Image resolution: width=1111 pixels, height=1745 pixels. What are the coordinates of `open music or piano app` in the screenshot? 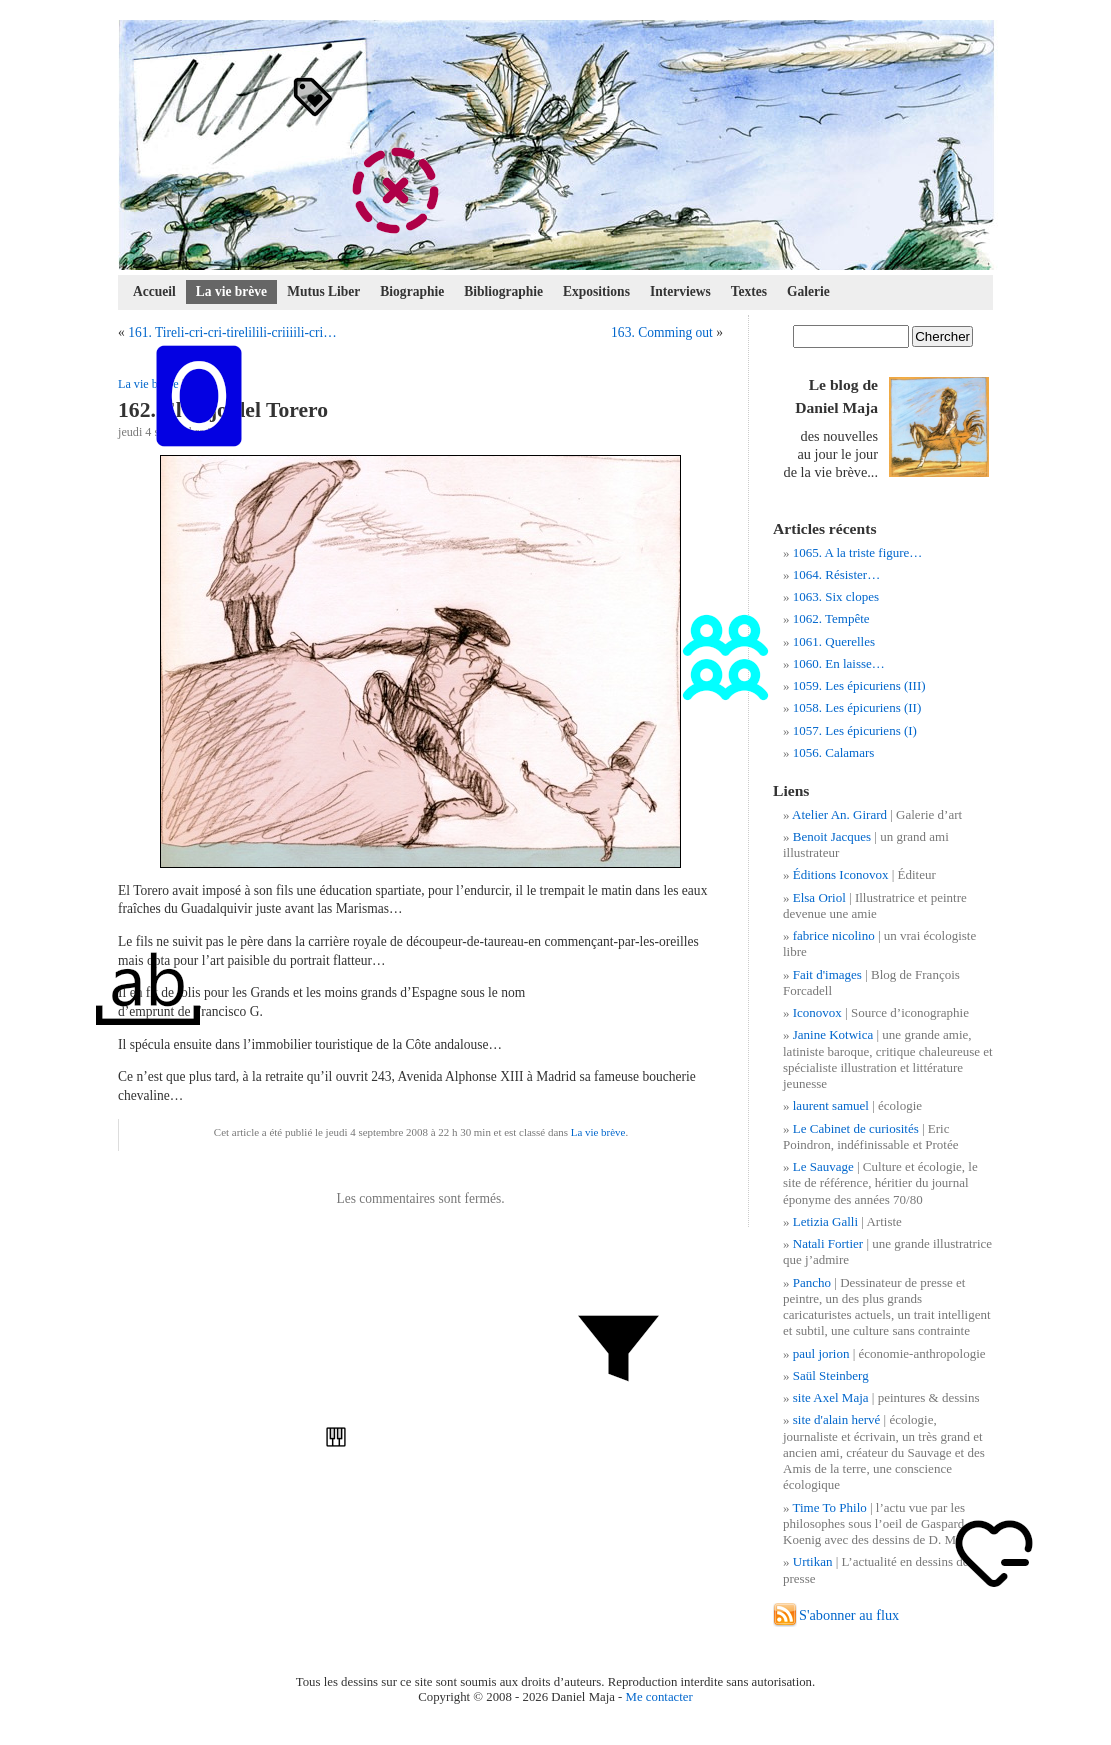 It's located at (336, 1437).